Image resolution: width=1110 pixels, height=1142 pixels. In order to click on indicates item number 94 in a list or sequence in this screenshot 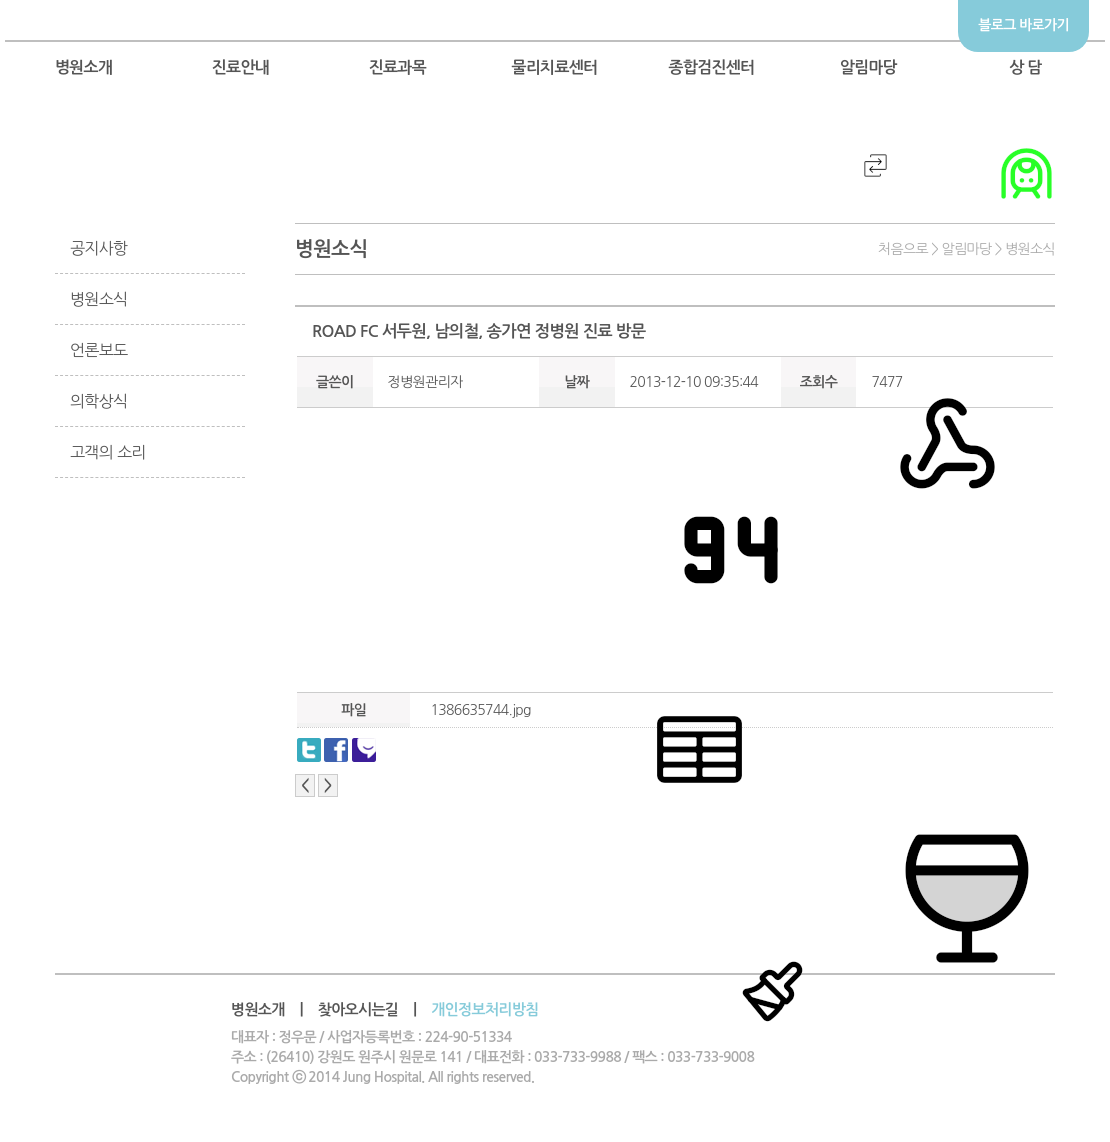, I will do `click(731, 550)`.